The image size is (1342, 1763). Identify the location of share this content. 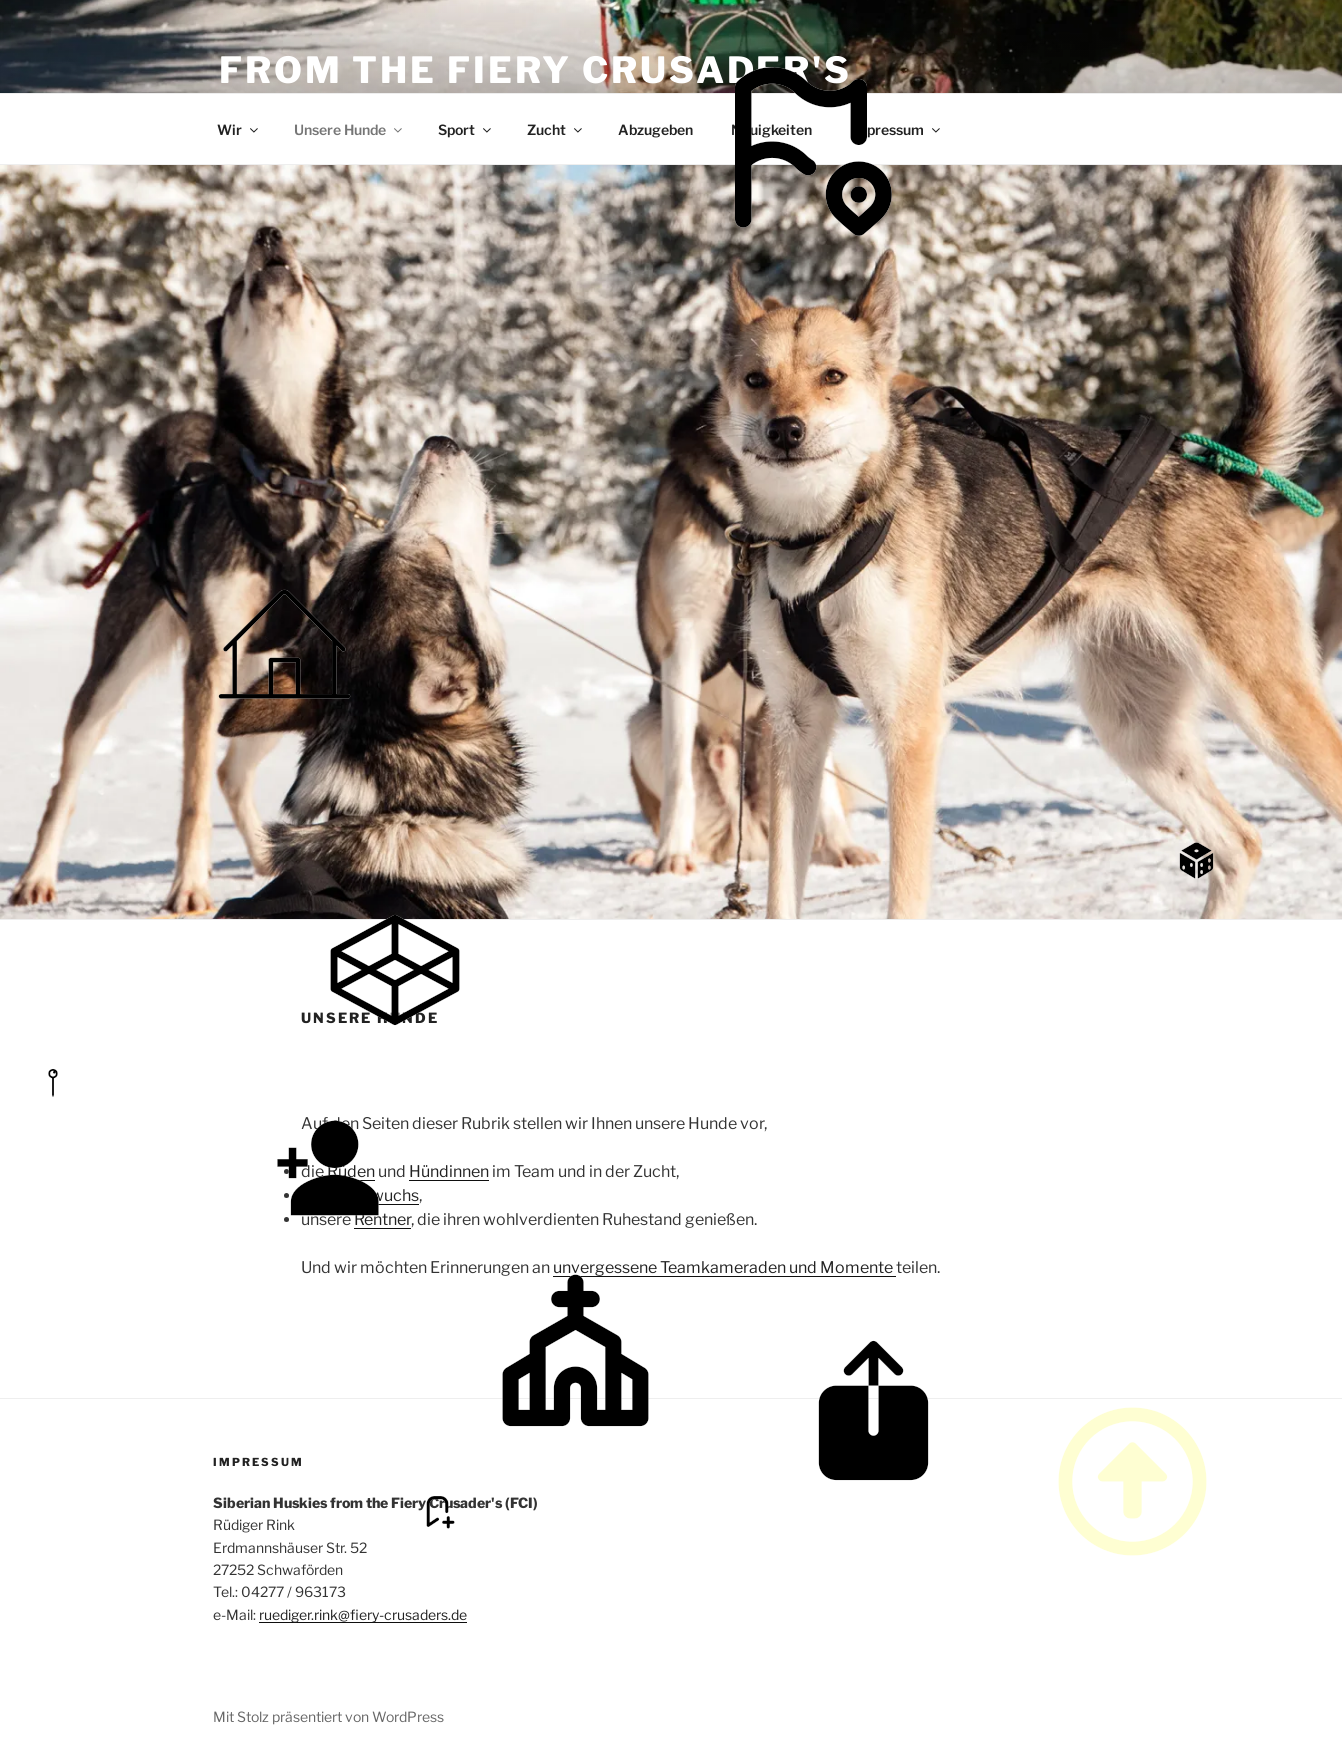
(873, 1410).